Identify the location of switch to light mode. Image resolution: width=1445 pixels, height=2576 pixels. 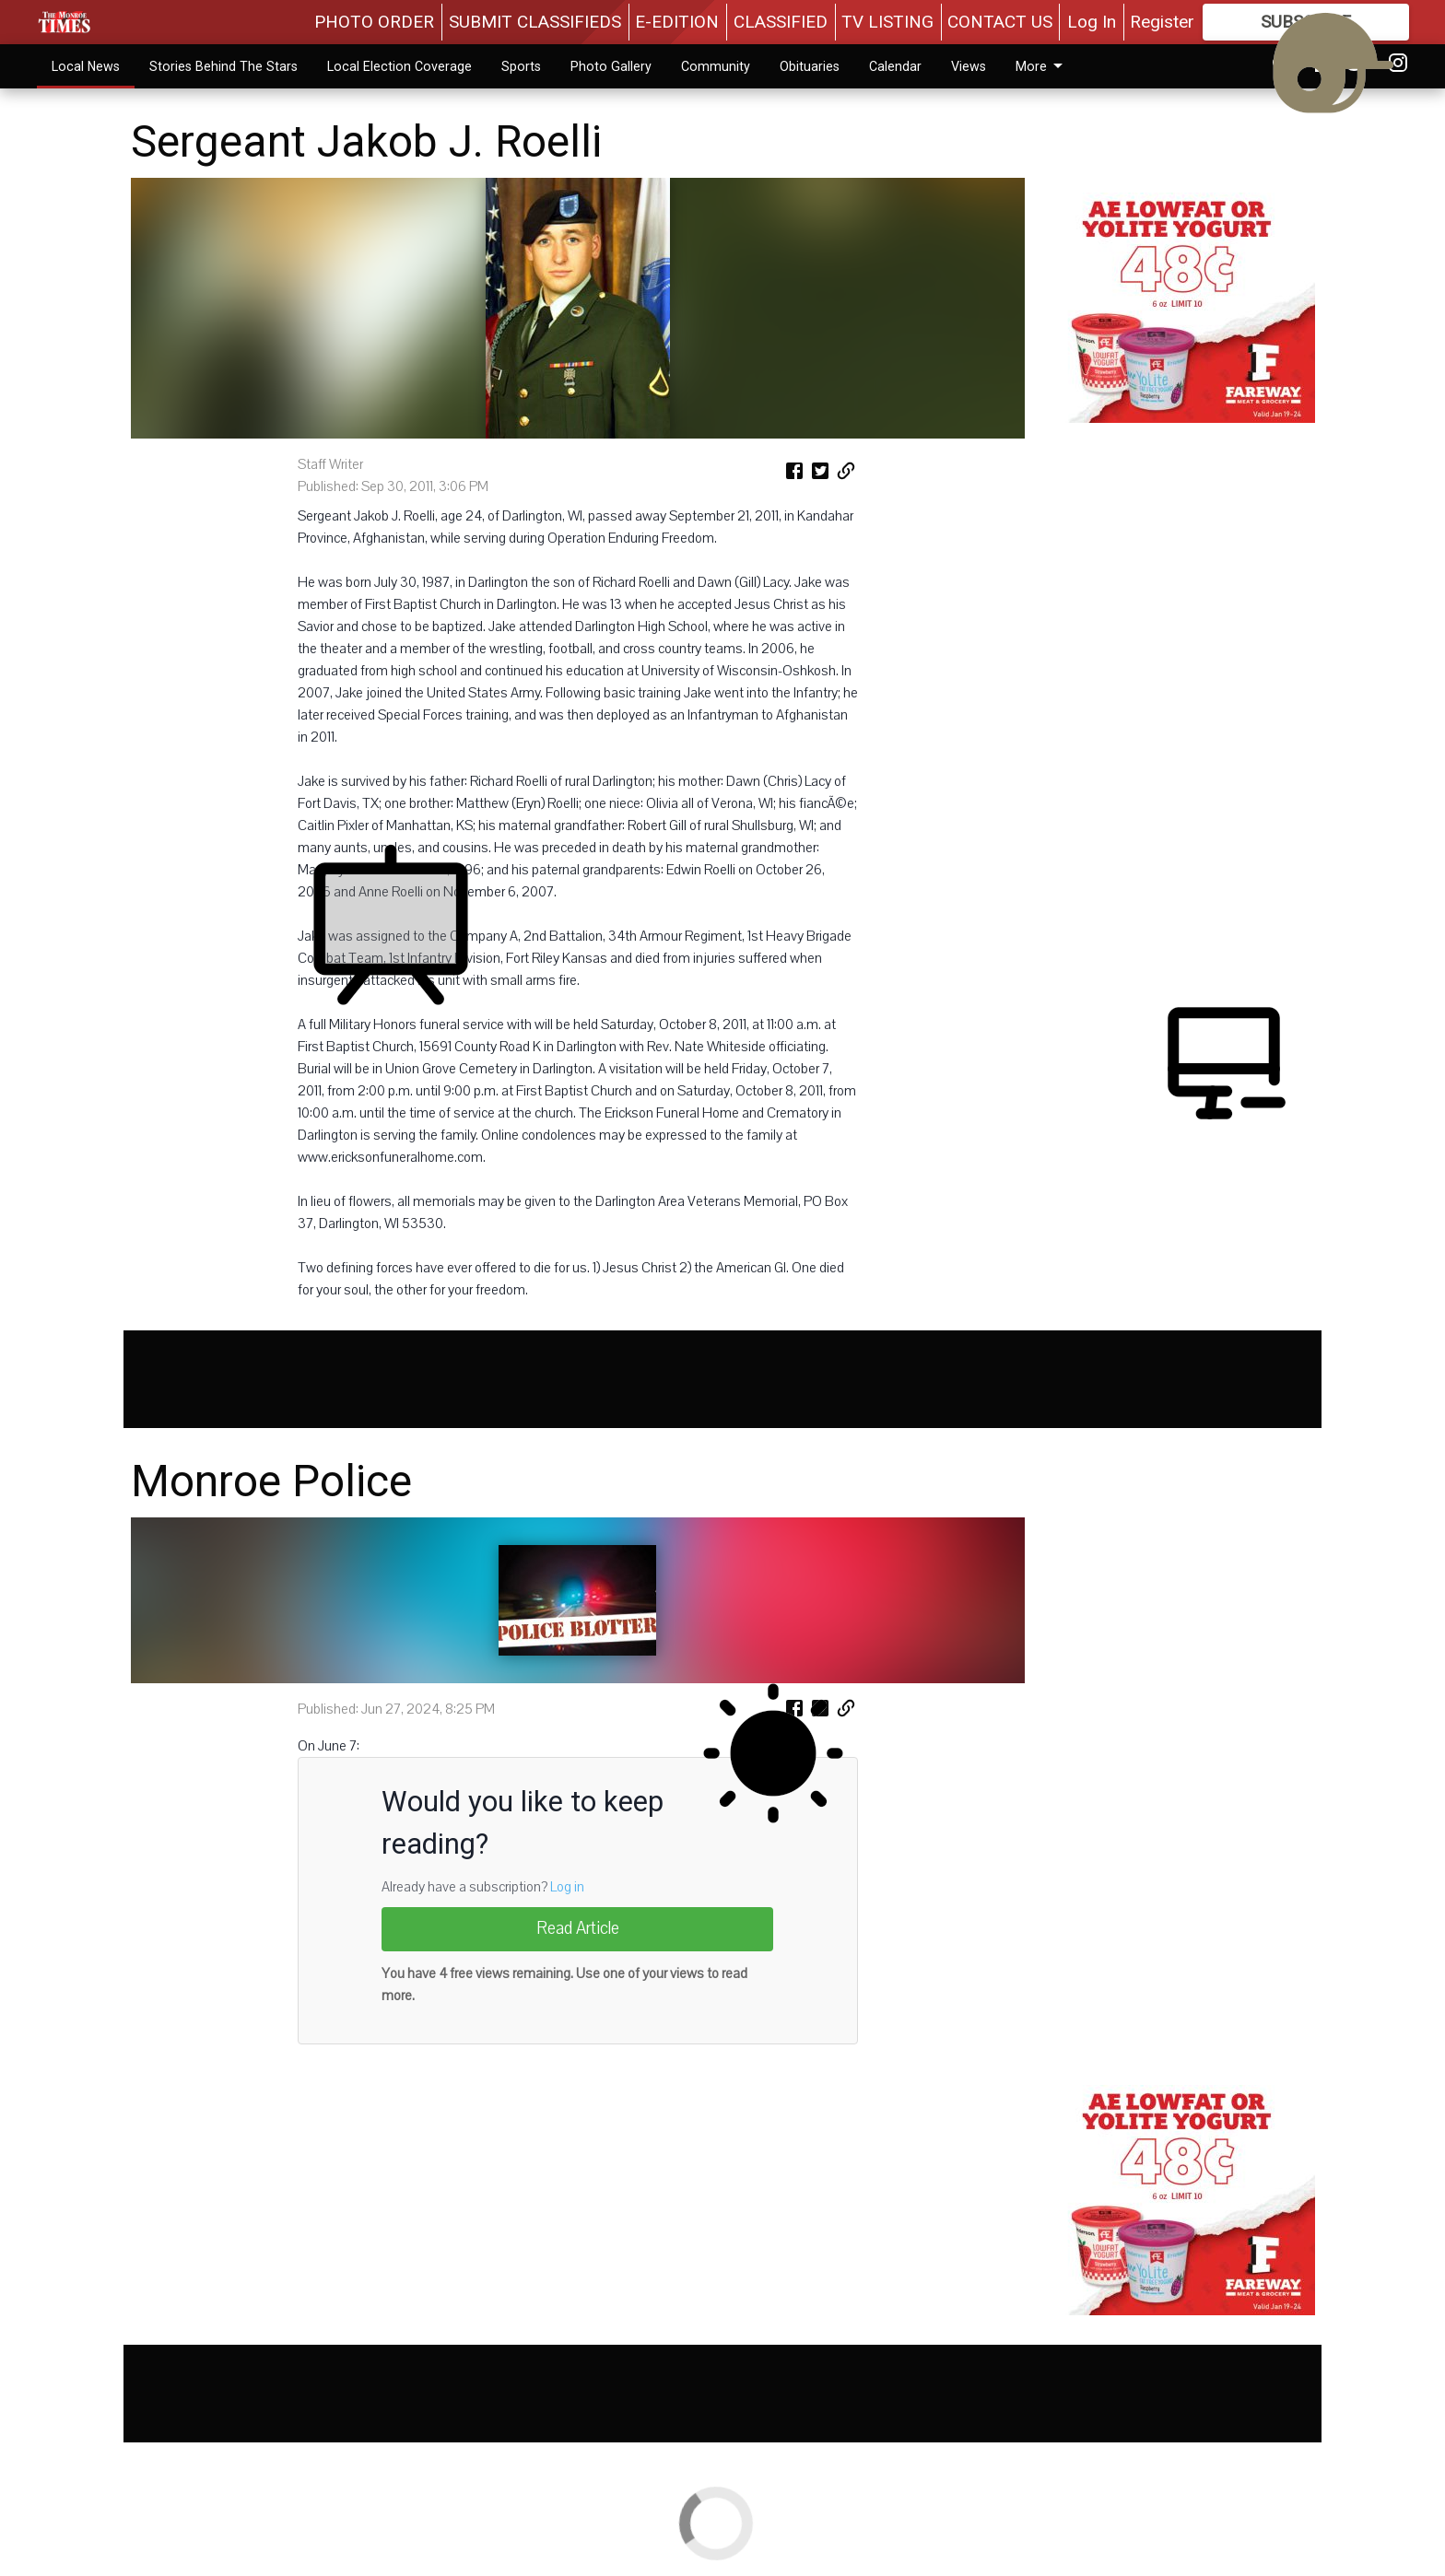
(773, 1753).